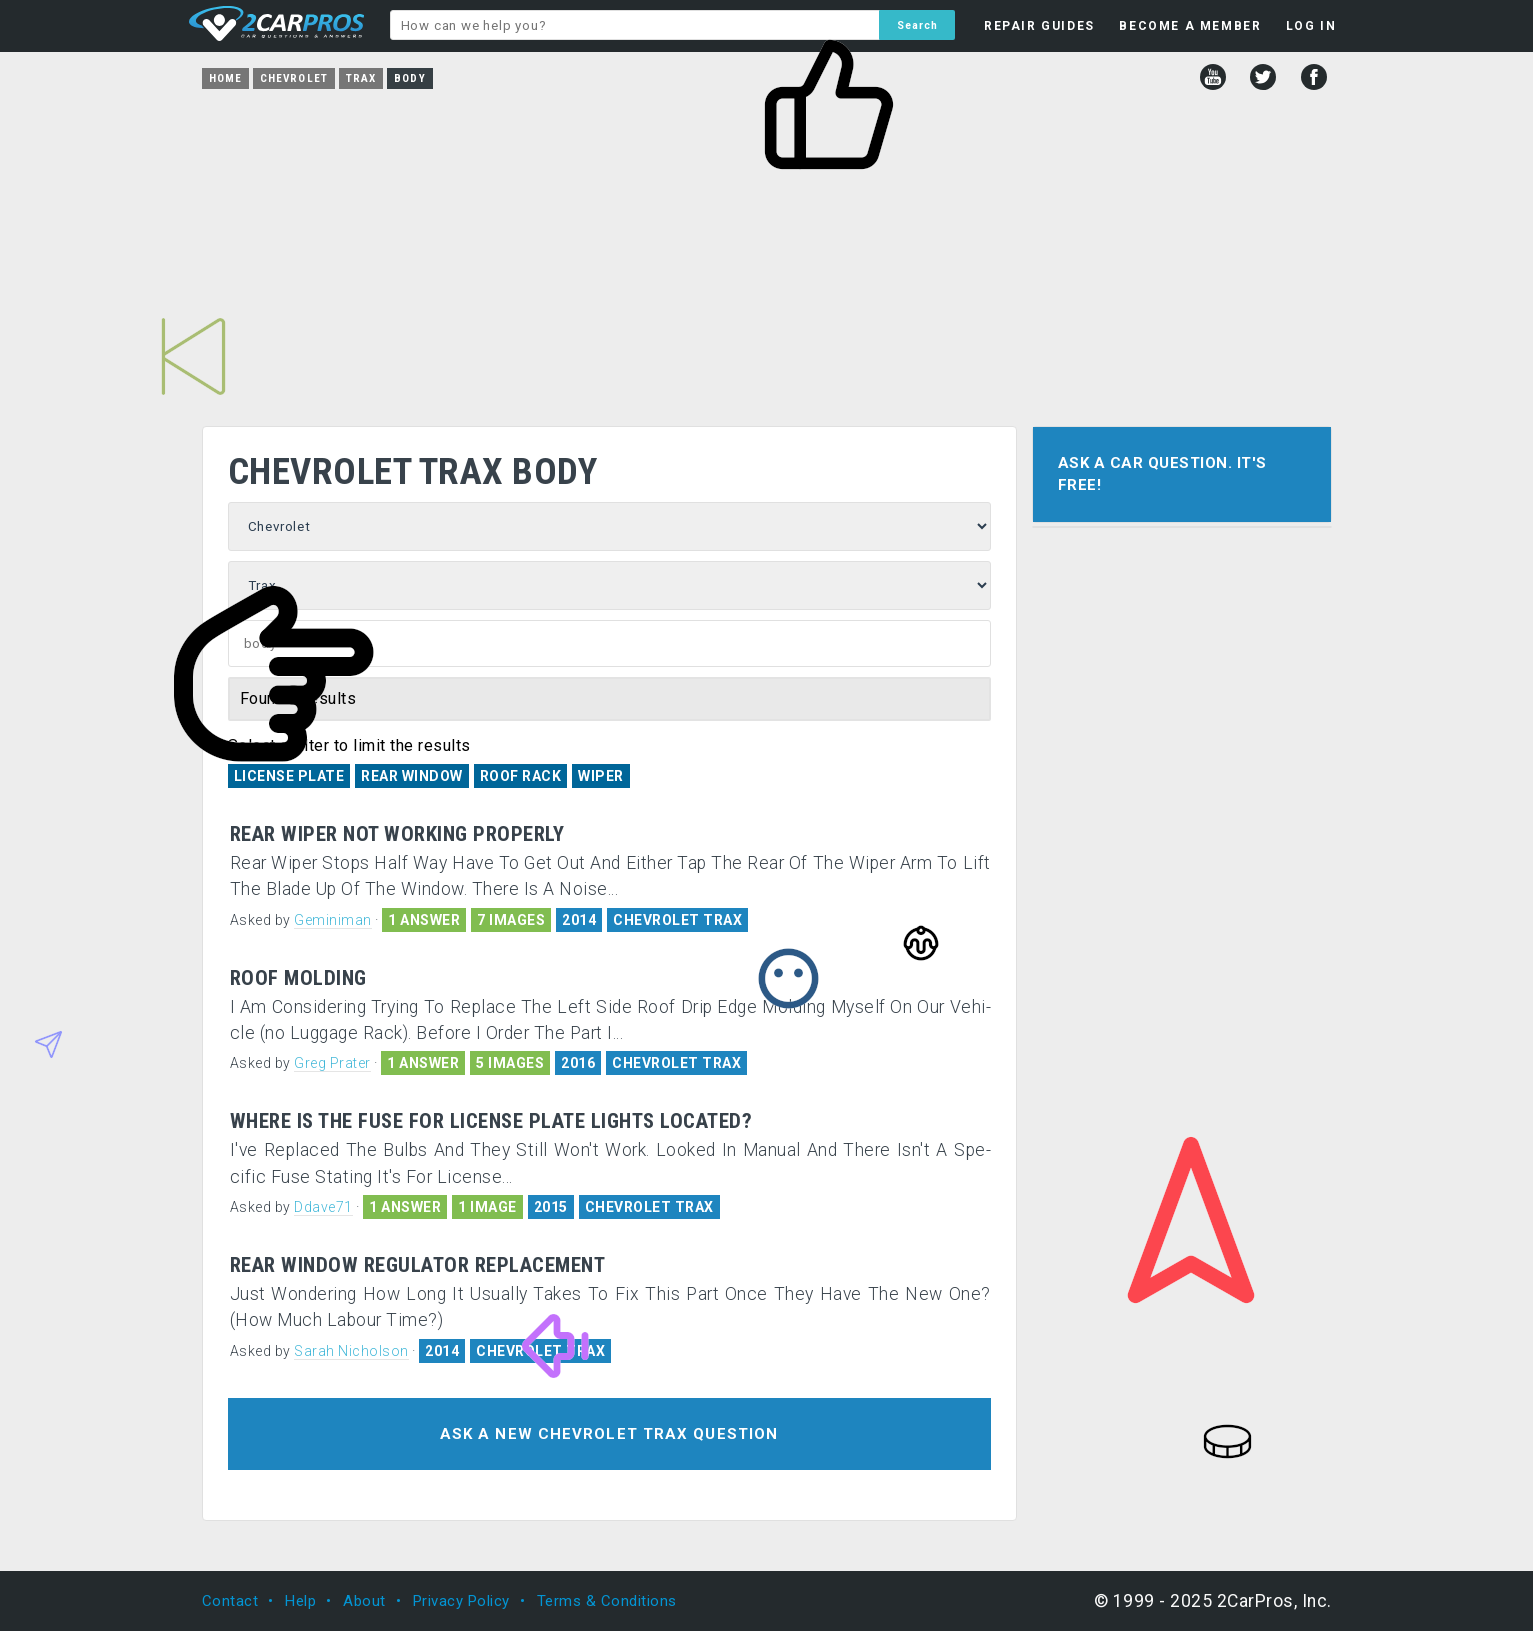 The width and height of the screenshot is (1533, 1631). Describe the element at coordinates (269, 676) in the screenshot. I see `navigate to the next item or step` at that location.